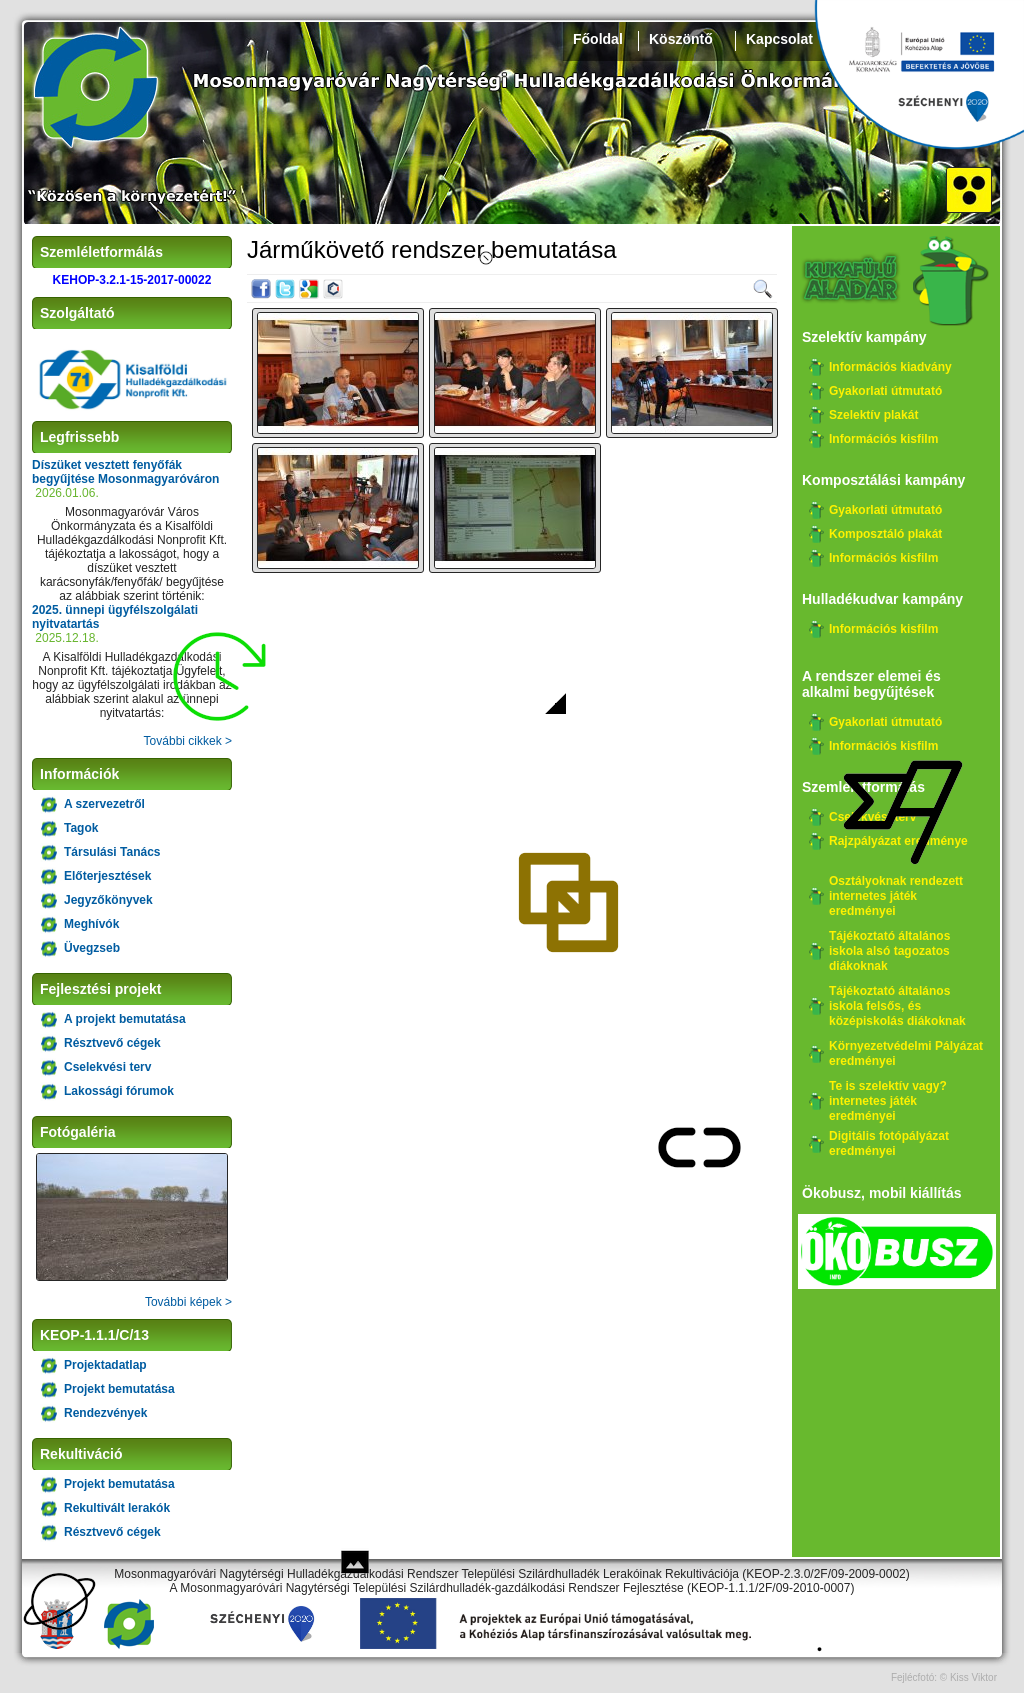 Image resolution: width=1024 pixels, height=1693 pixels. I want to click on indicates full cellular signal strength, so click(555, 703).